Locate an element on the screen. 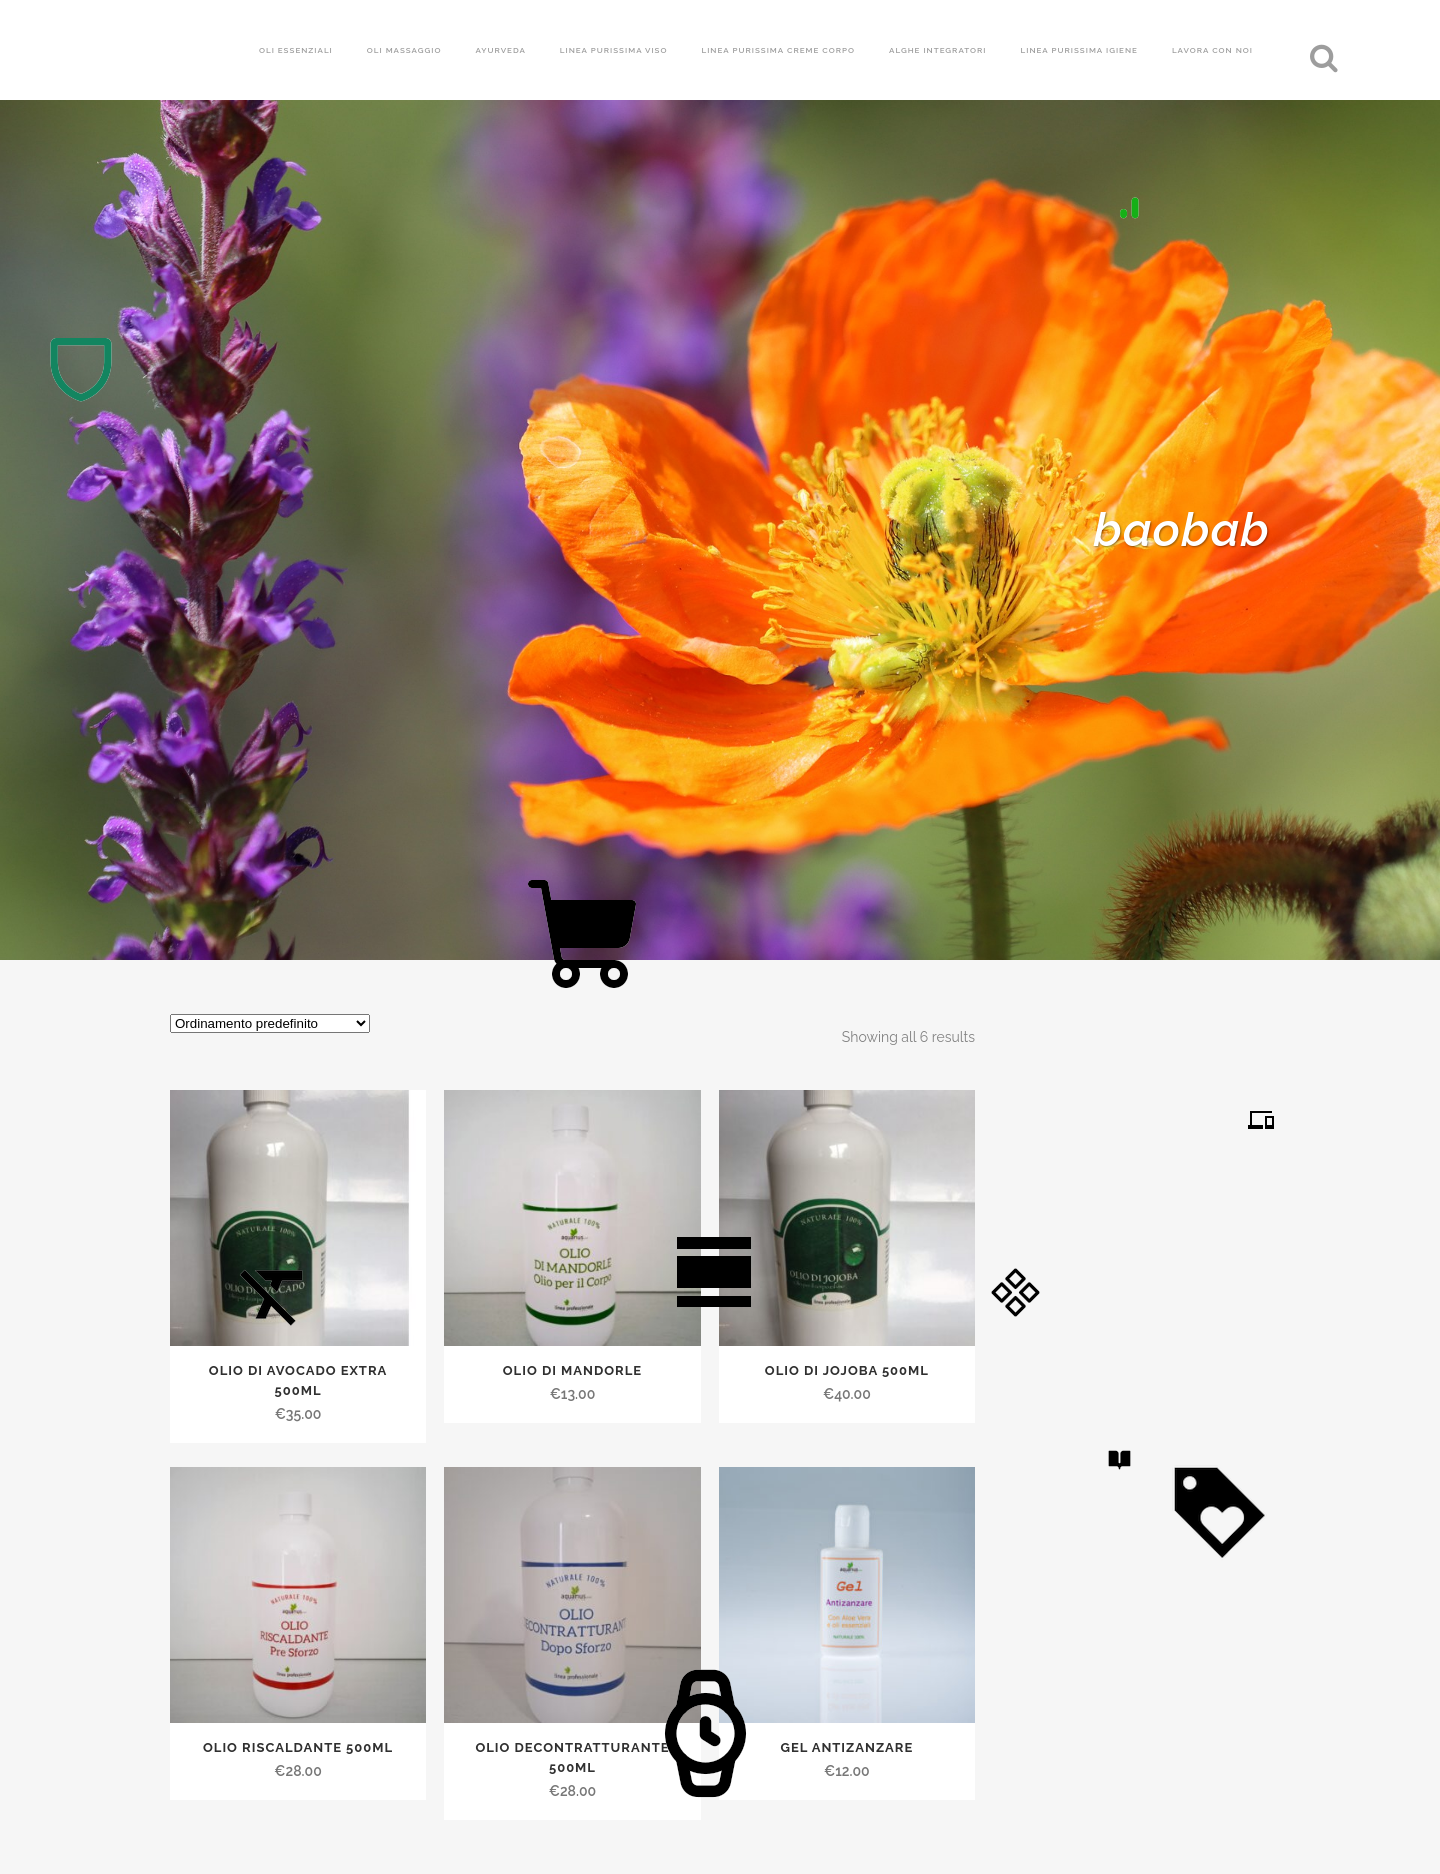  view loyalty rewards or points is located at coordinates (1218, 1511).